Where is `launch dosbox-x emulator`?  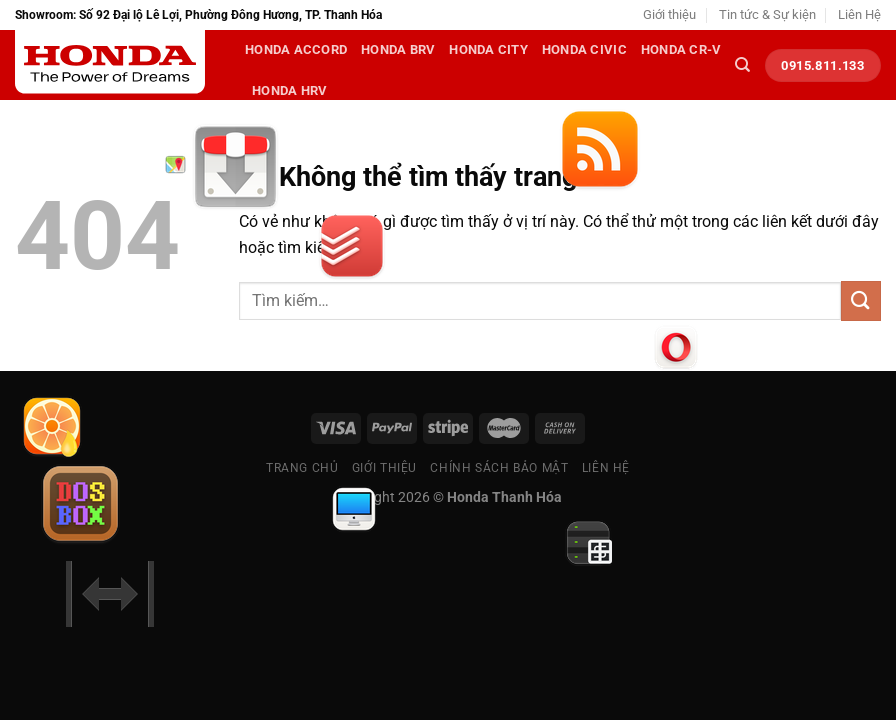
launch dosbox-x emulator is located at coordinates (80, 503).